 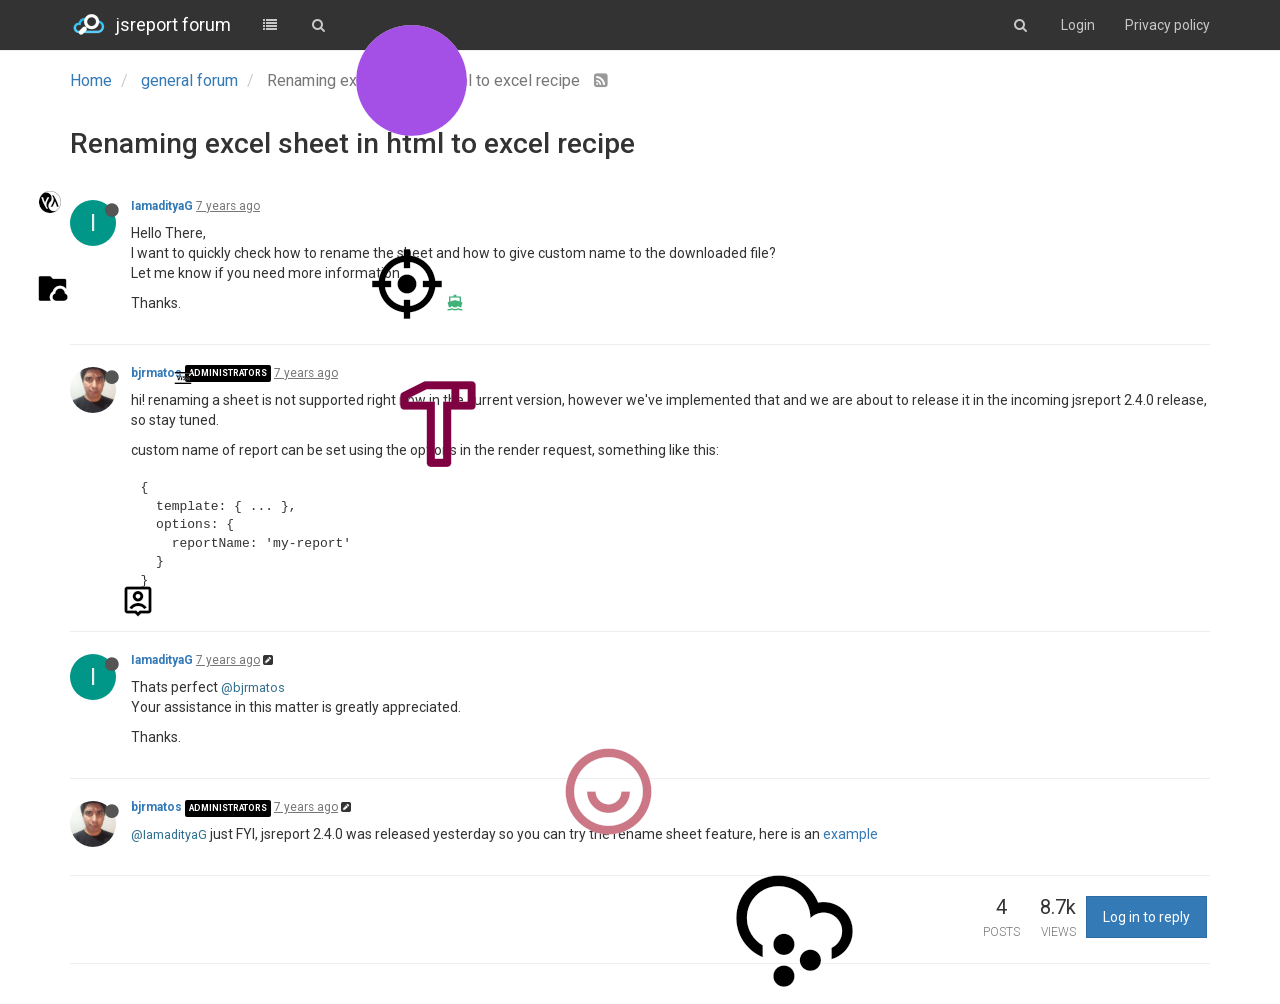 What do you see at coordinates (439, 422) in the screenshot?
I see `access design or building tools` at bounding box center [439, 422].